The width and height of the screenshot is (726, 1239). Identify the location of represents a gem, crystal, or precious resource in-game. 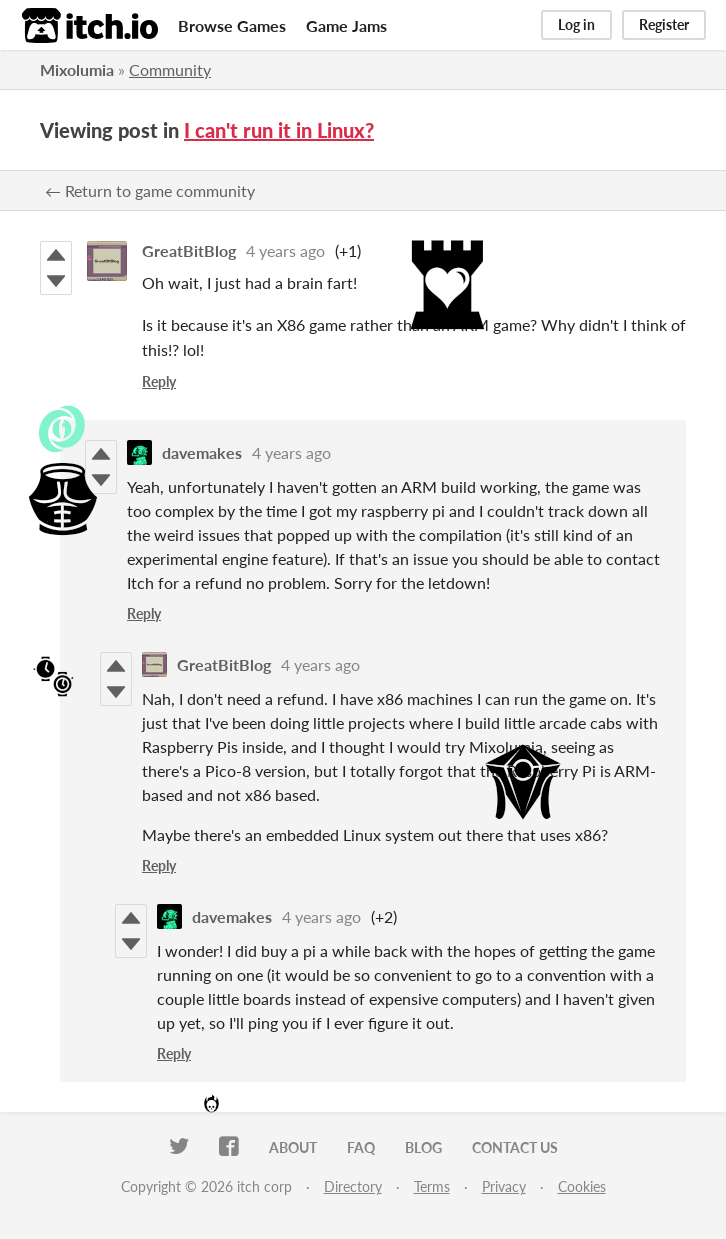
(523, 782).